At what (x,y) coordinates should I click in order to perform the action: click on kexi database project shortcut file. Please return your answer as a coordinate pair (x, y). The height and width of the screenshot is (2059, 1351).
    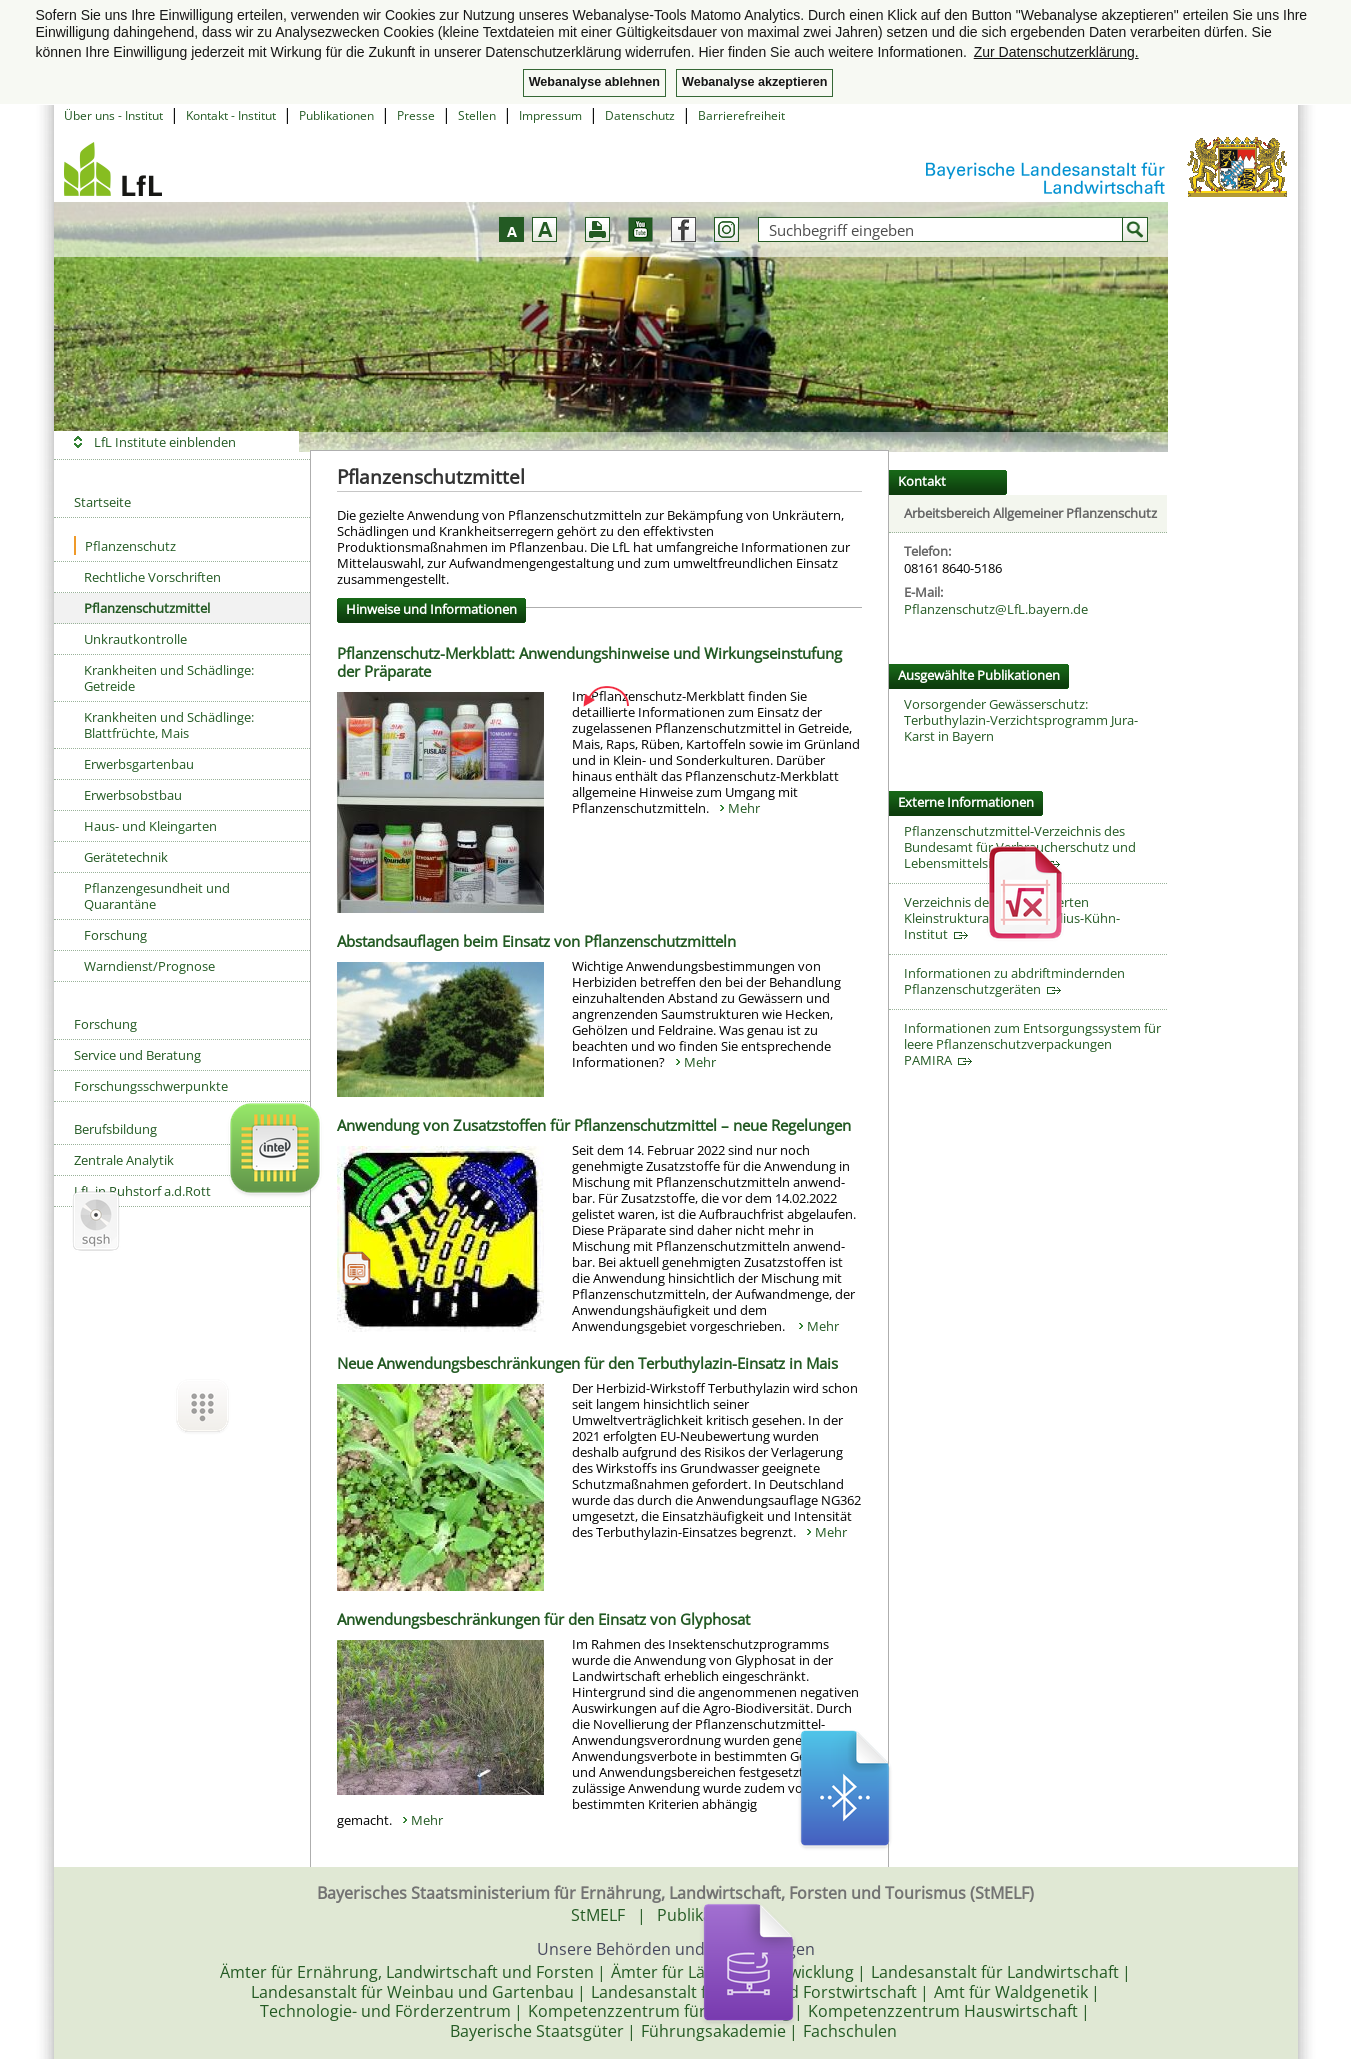
    Looking at the image, I should click on (748, 1964).